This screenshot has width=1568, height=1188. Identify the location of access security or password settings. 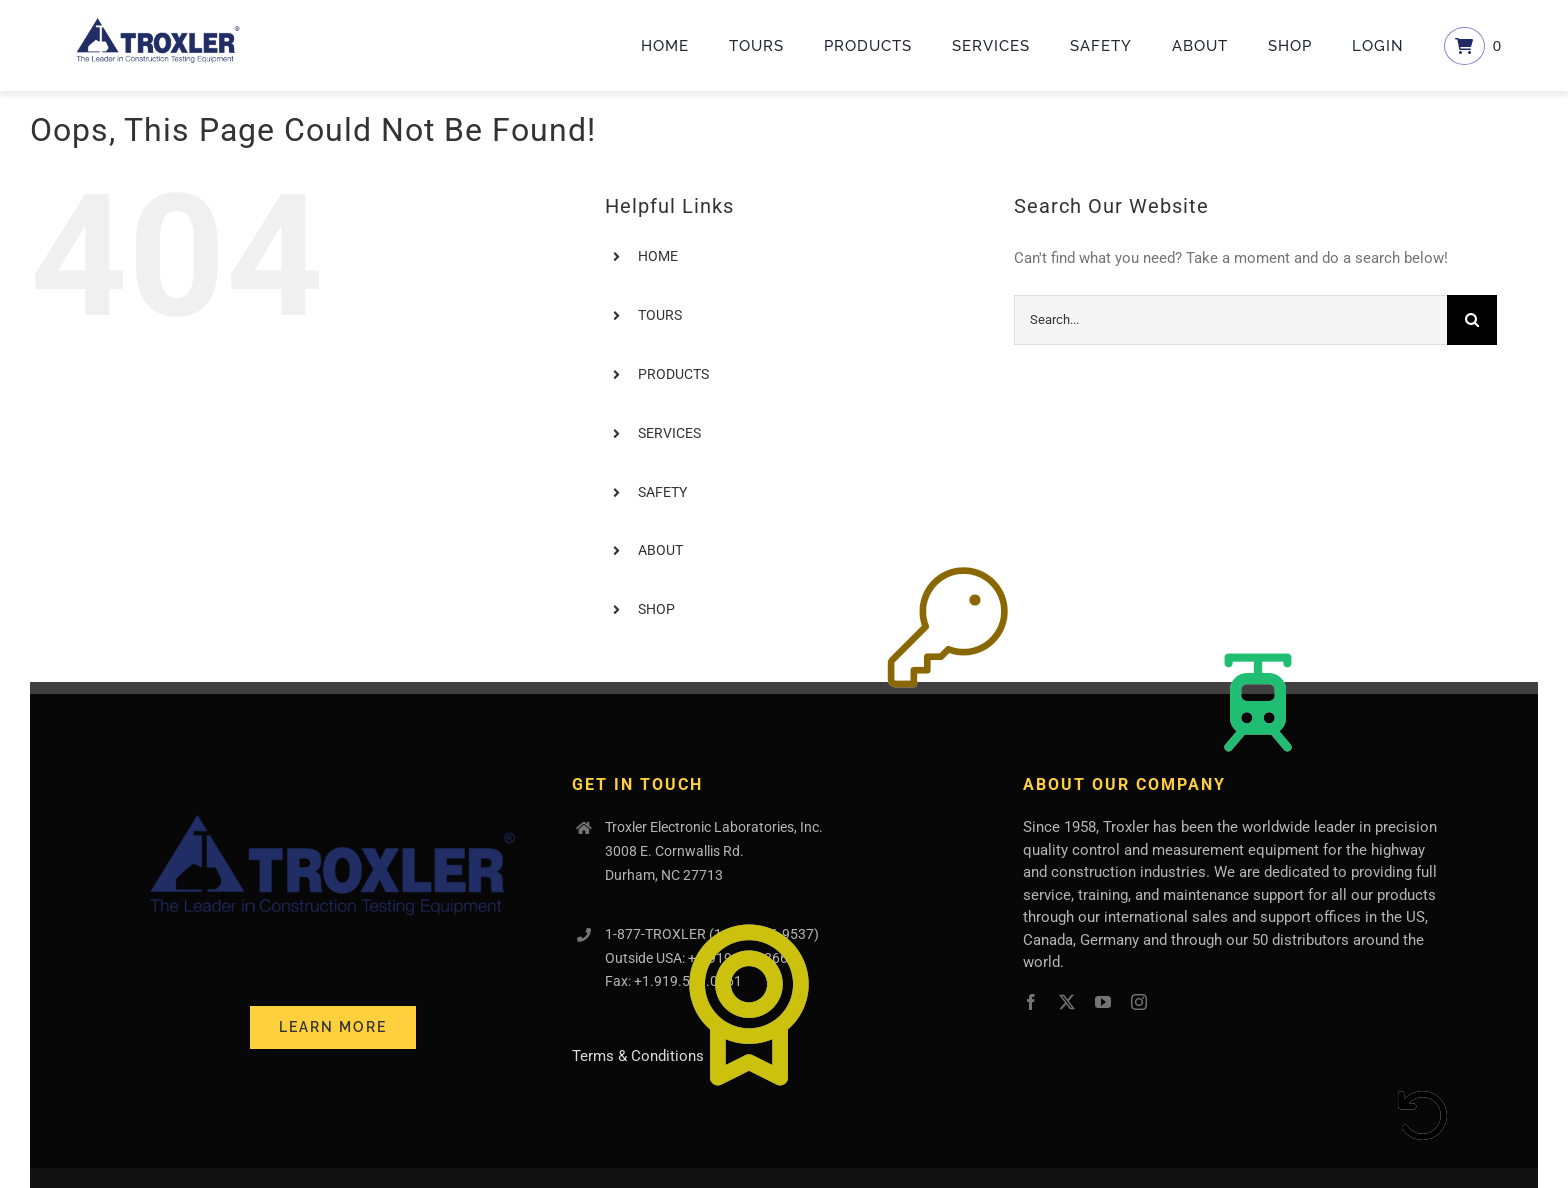
(945, 629).